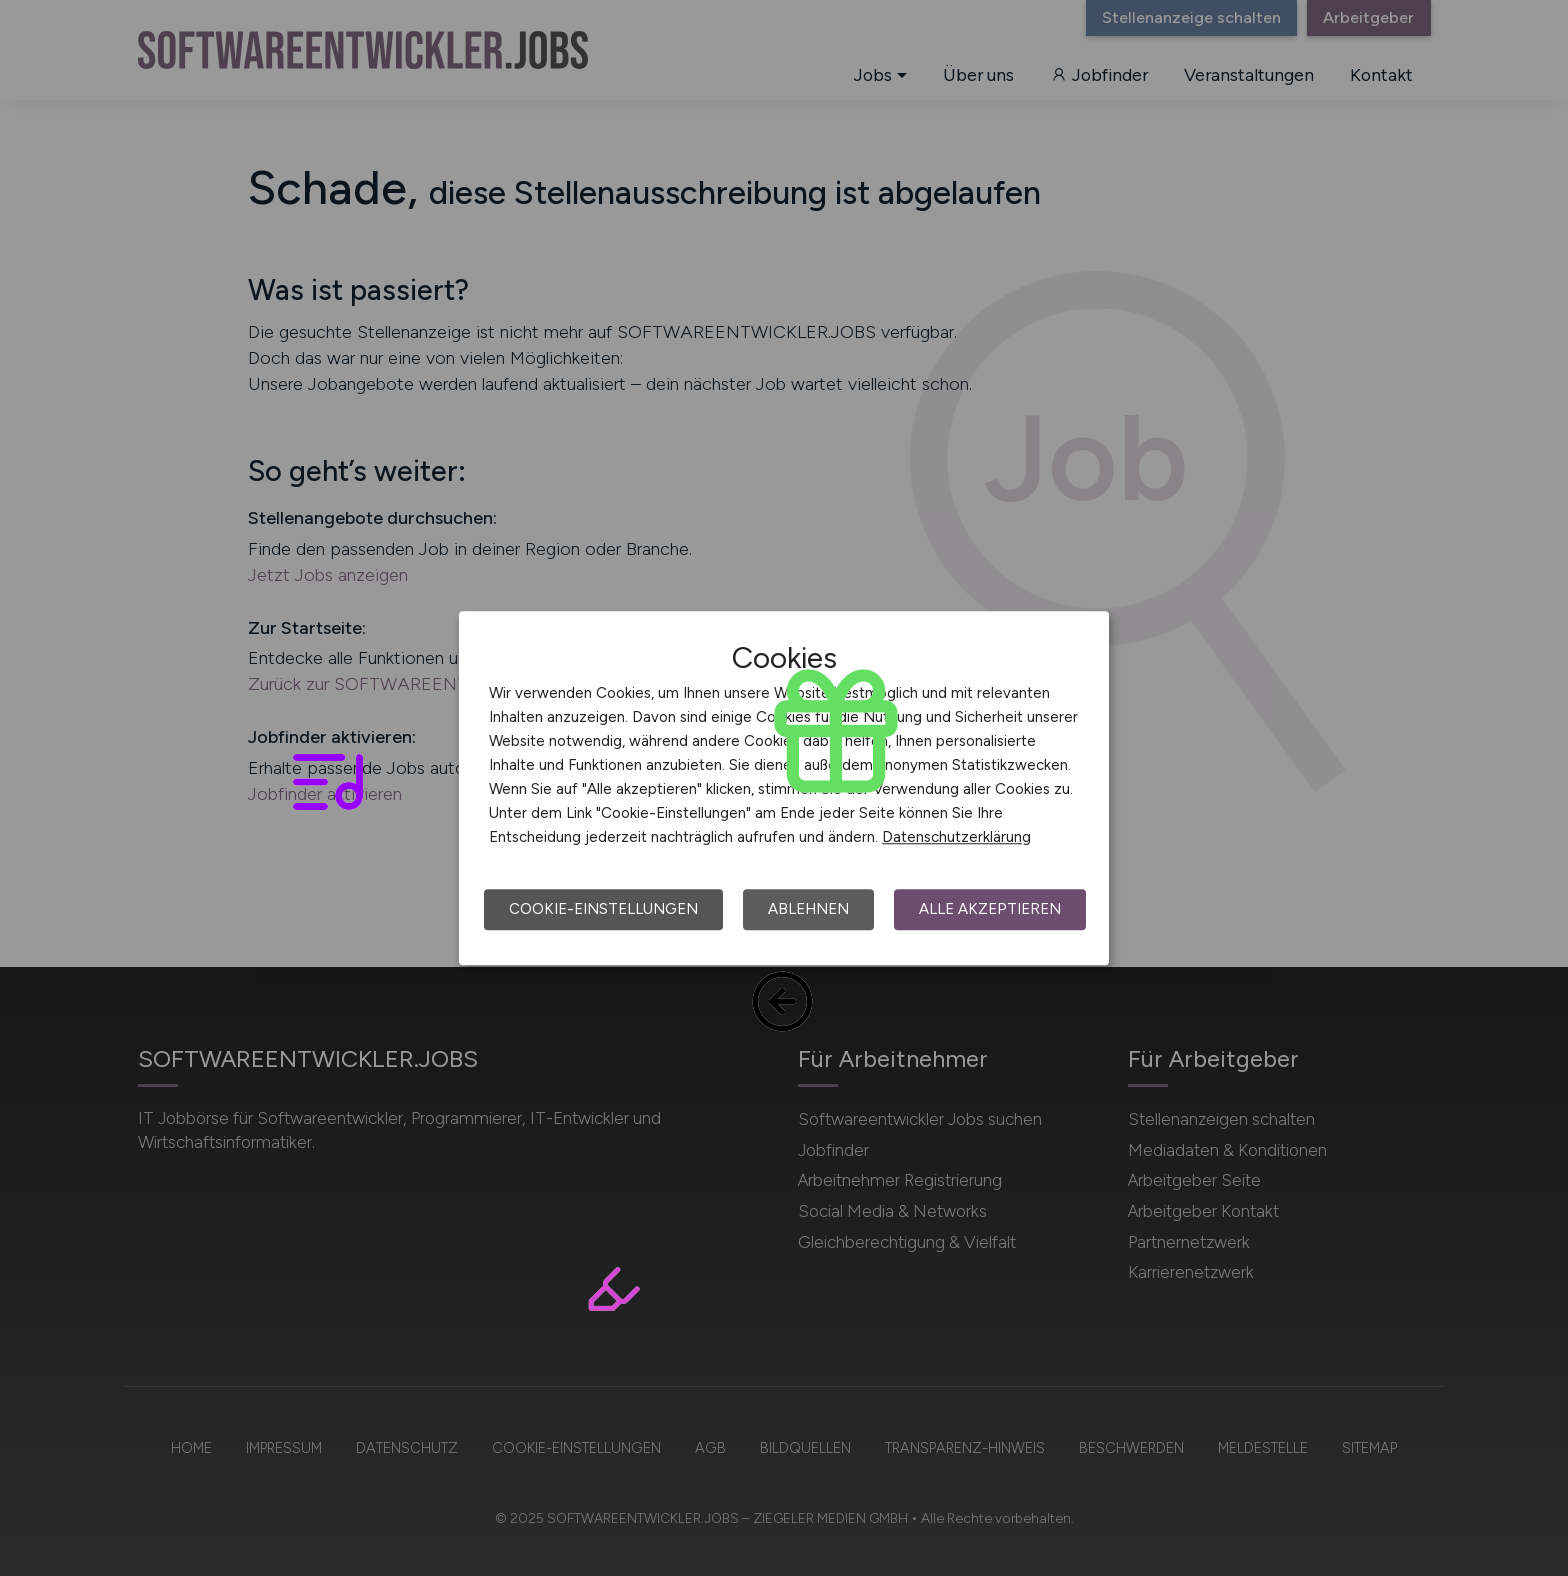 This screenshot has width=1568, height=1576. Describe the element at coordinates (782, 1001) in the screenshot. I see `go back to the previous screen` at that location.